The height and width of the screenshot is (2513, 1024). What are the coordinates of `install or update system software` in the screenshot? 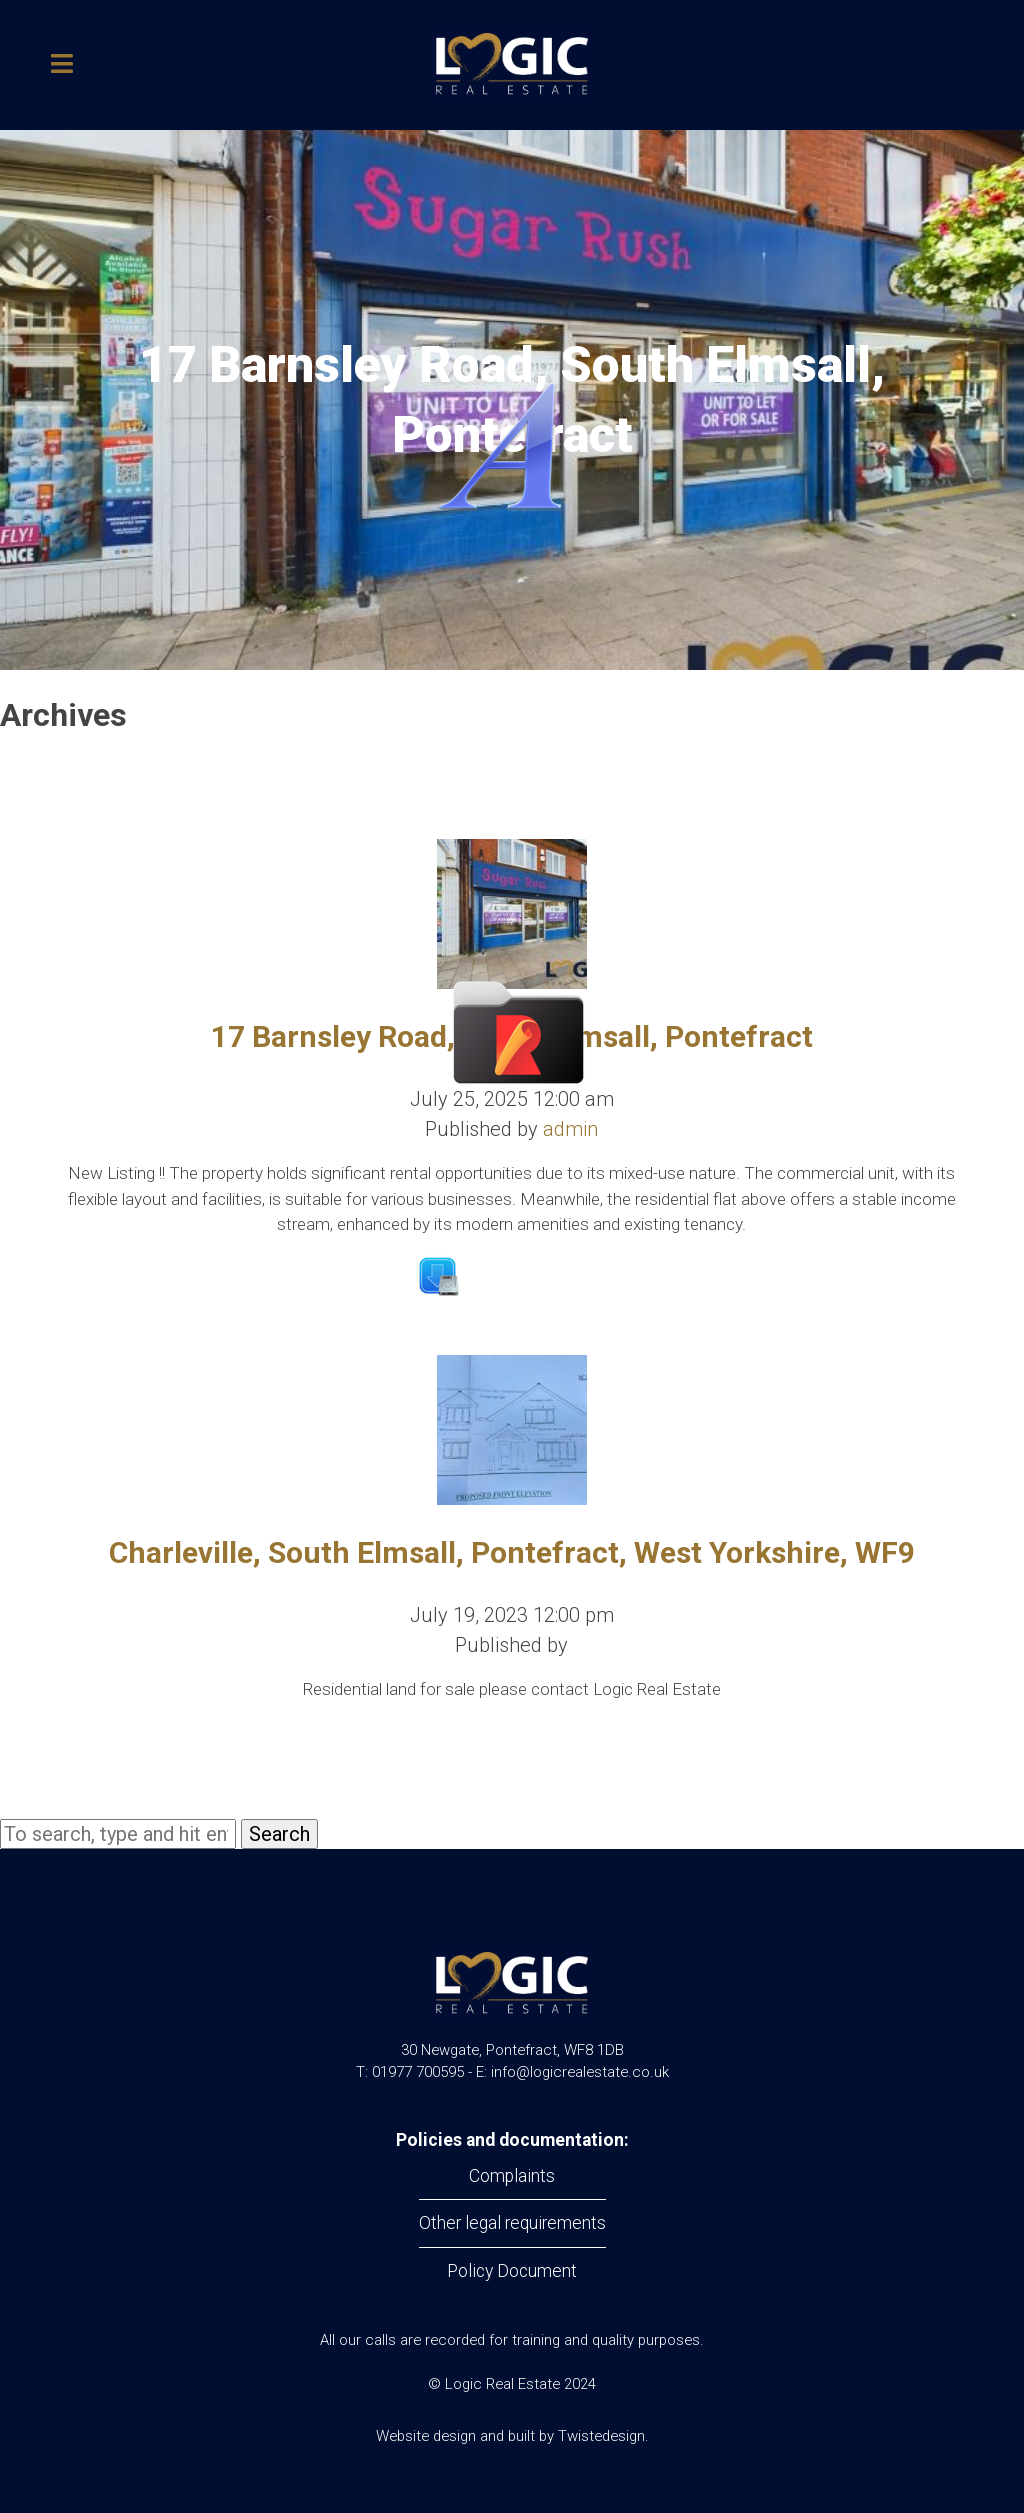 It's located at (437, 1275).